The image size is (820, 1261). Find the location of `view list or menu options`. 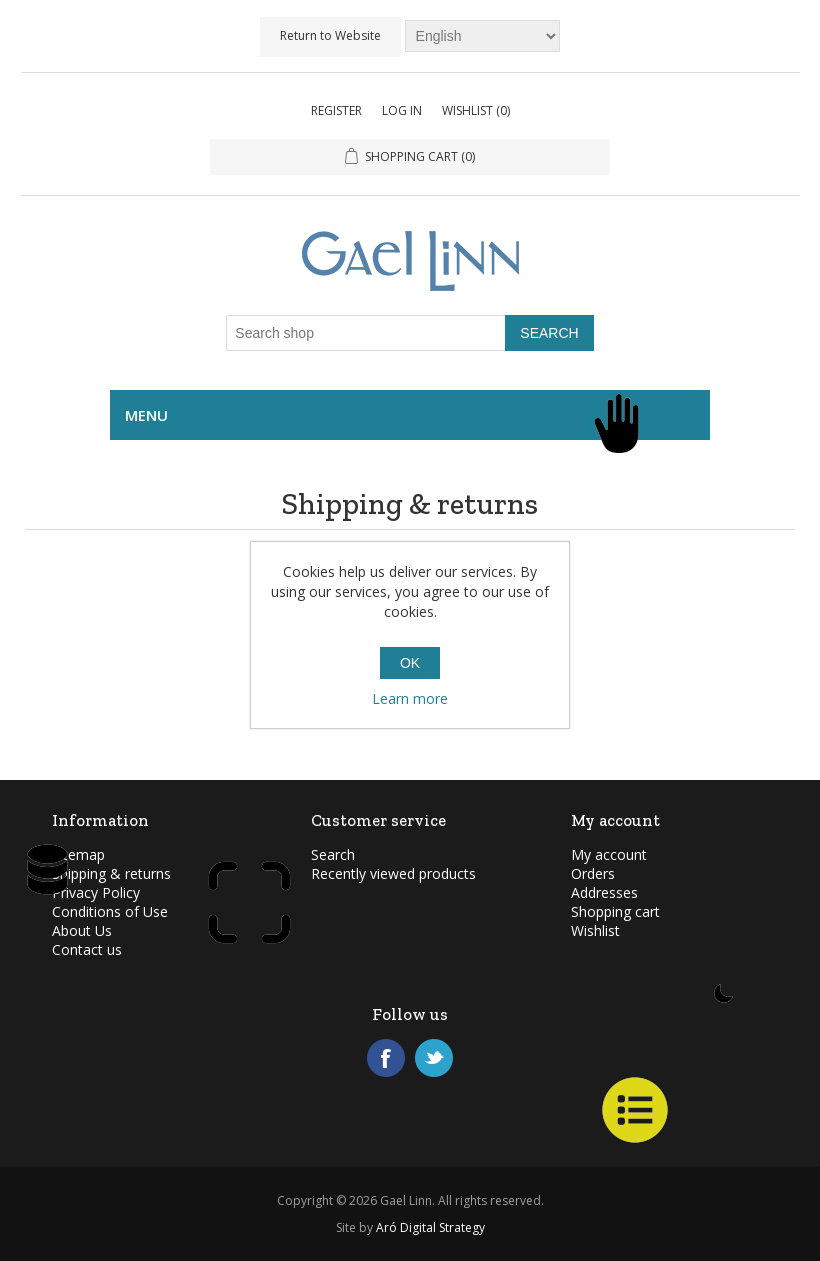

view list or menu options is located at coordinates (635, 1110).